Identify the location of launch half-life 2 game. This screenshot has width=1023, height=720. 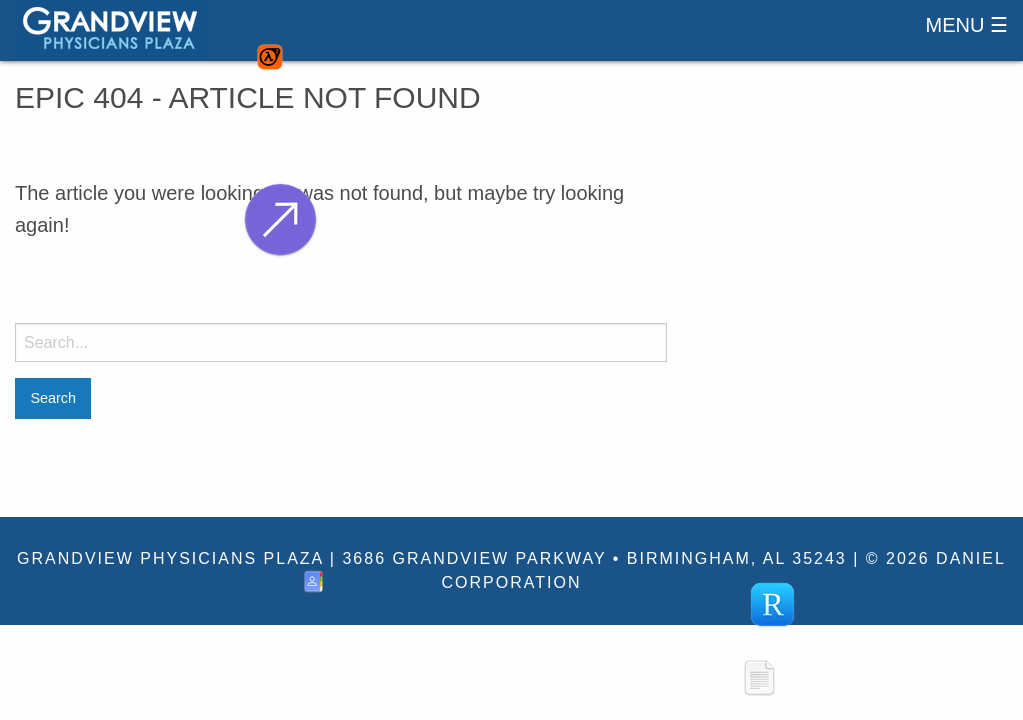
(270, 57).